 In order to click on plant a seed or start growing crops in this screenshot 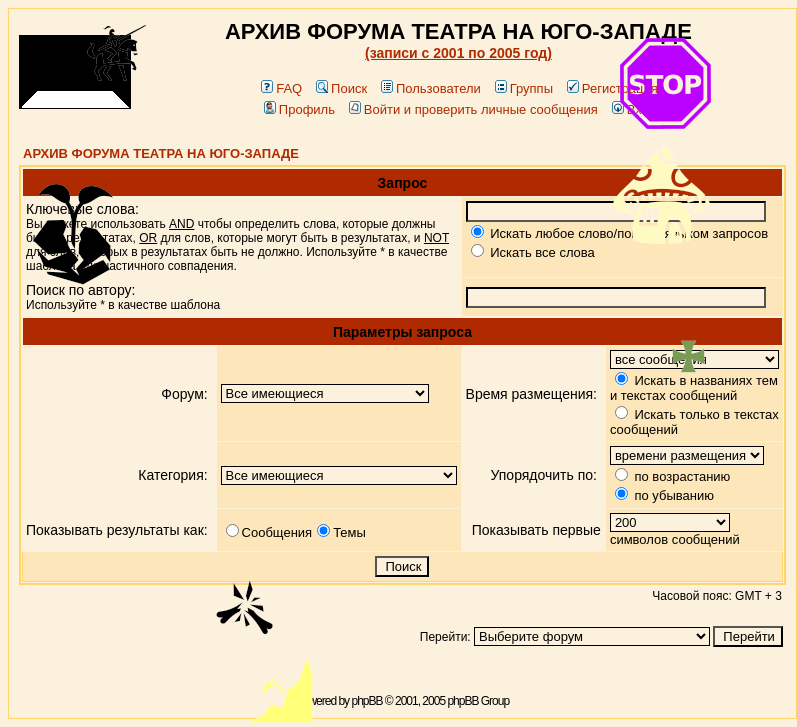, I will do `click(75, 234)`.